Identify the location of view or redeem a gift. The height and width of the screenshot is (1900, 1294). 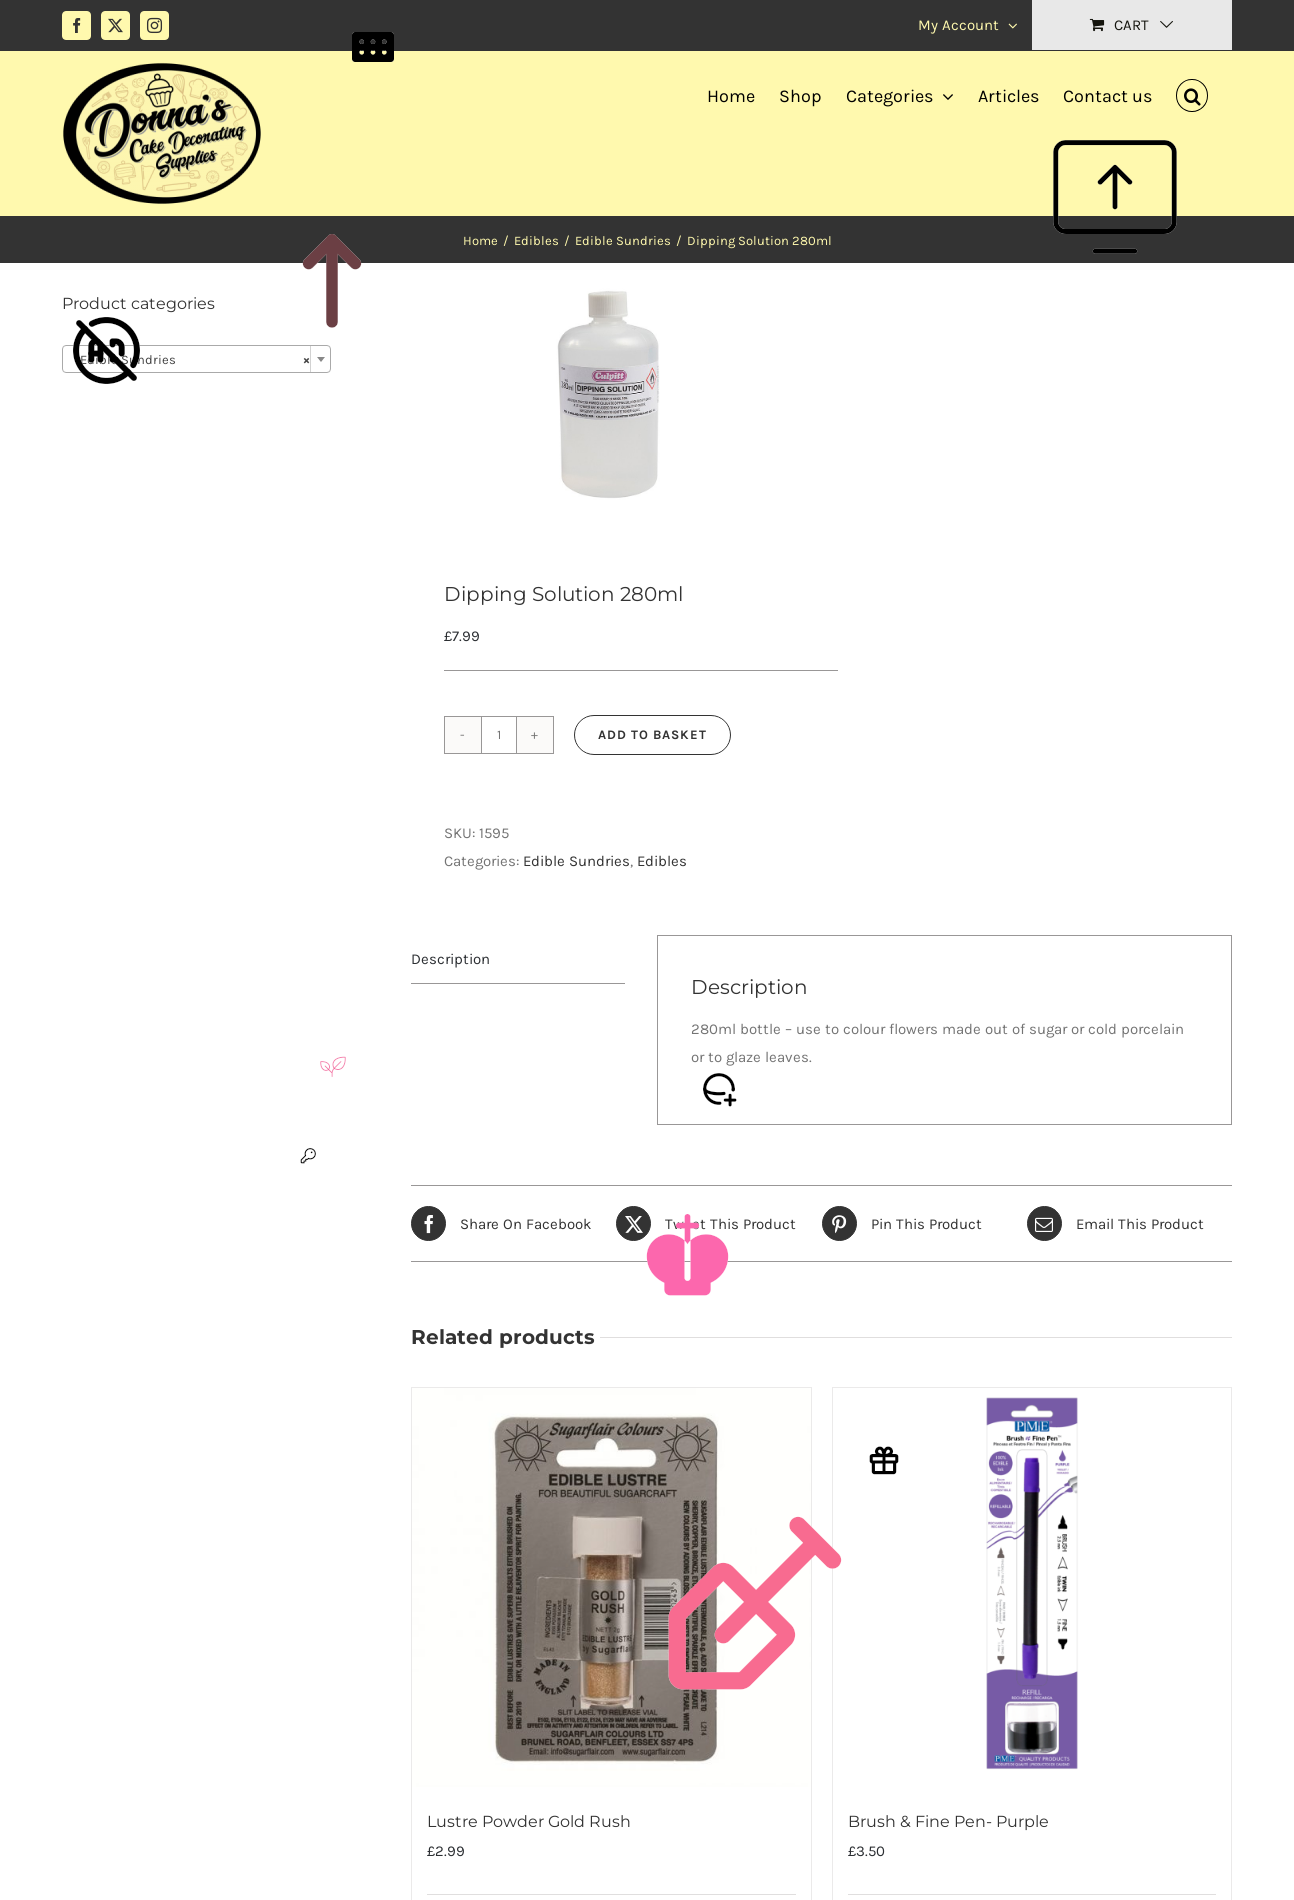
(884, 1462).